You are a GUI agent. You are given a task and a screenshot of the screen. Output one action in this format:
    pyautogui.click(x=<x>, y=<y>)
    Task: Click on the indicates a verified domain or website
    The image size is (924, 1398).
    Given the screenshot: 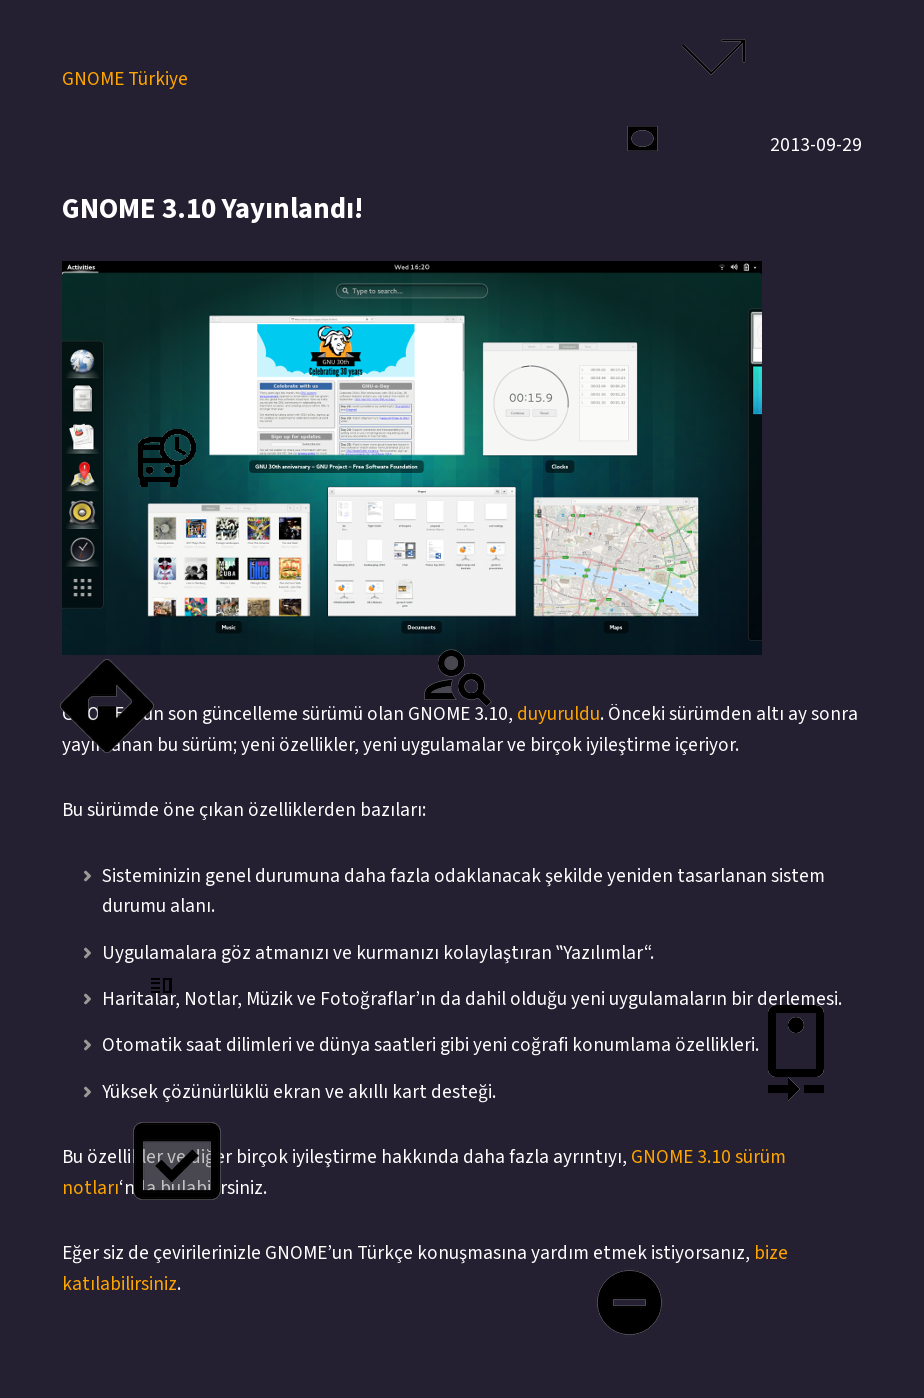 What is the action you would take?
    pyautogui.click(x=177, y=1161)
    